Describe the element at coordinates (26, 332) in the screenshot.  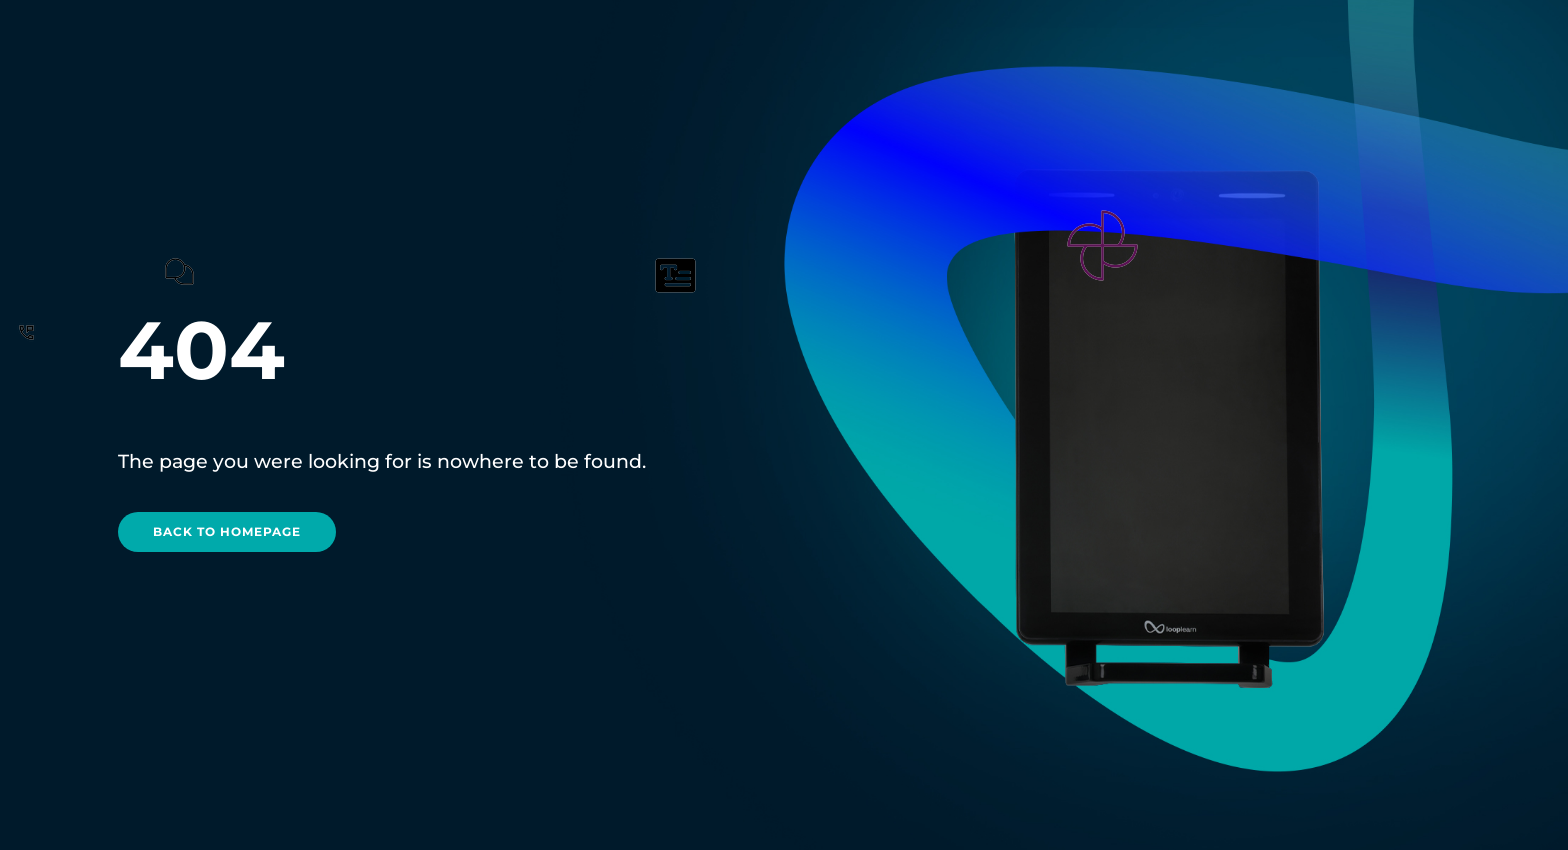
I see `access voicemail or phone messages` at that location.